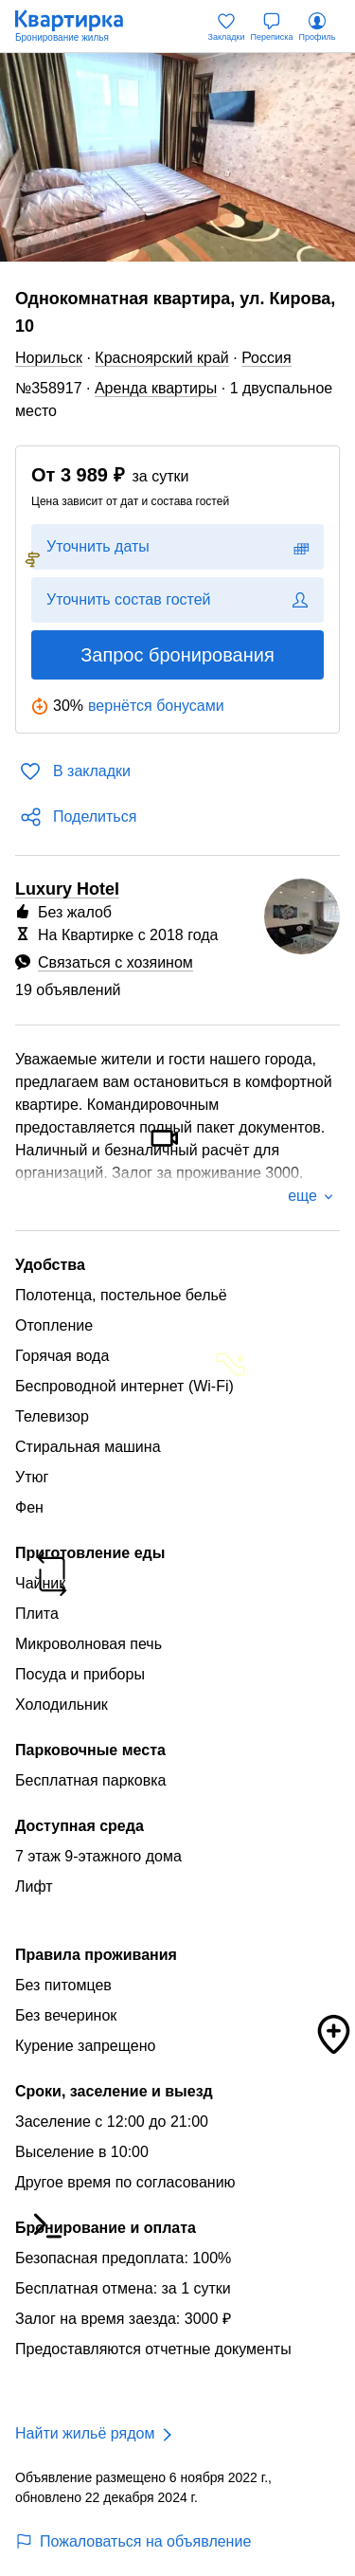 The width and height of the screenshot is (355, 2576). Describe the element at coordinates (52, 1574) in the screenshot. I see `rotate device orientation` at that location.